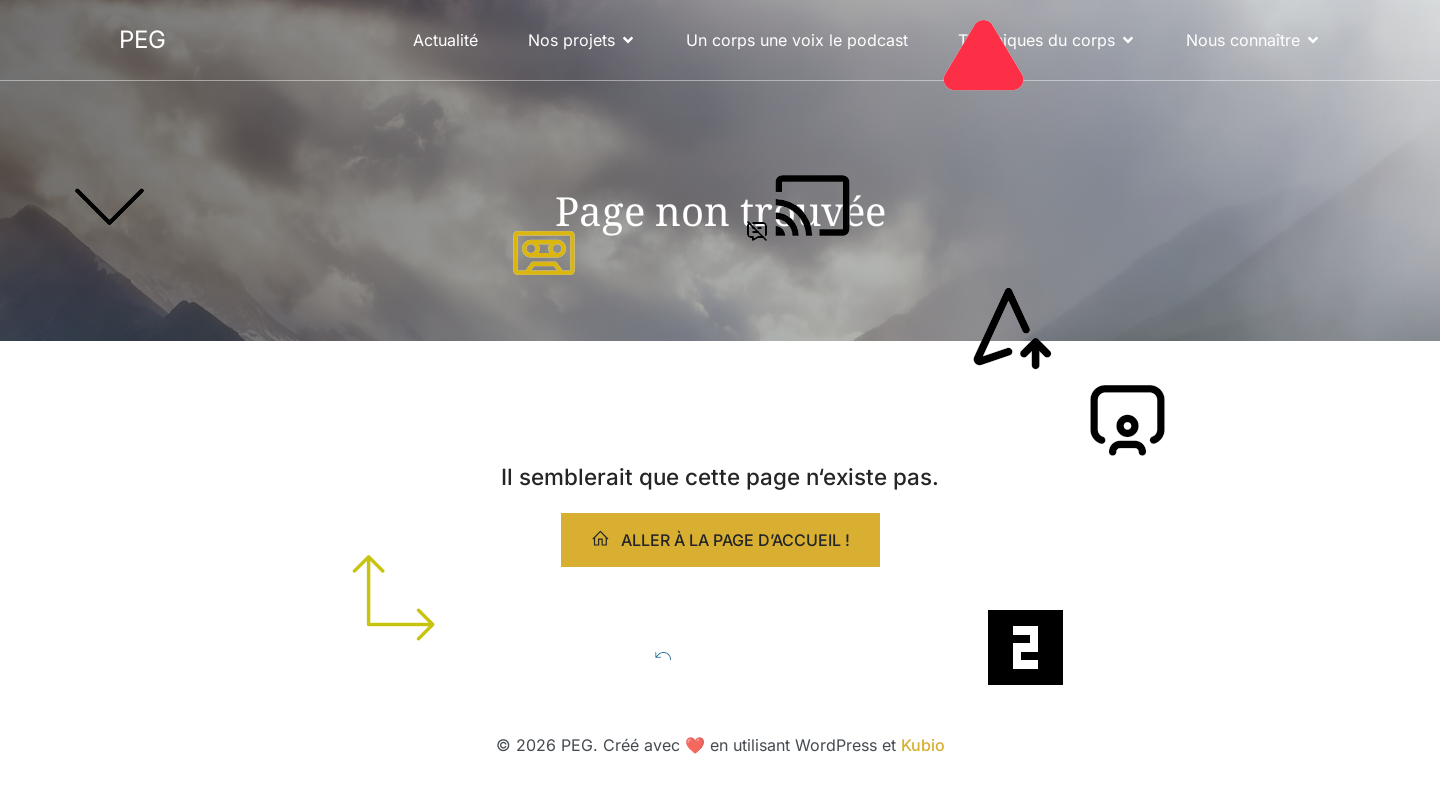 This screenshot has width=1440, height=804. I want to click on vector path with two anchor points, so click(390, 596).